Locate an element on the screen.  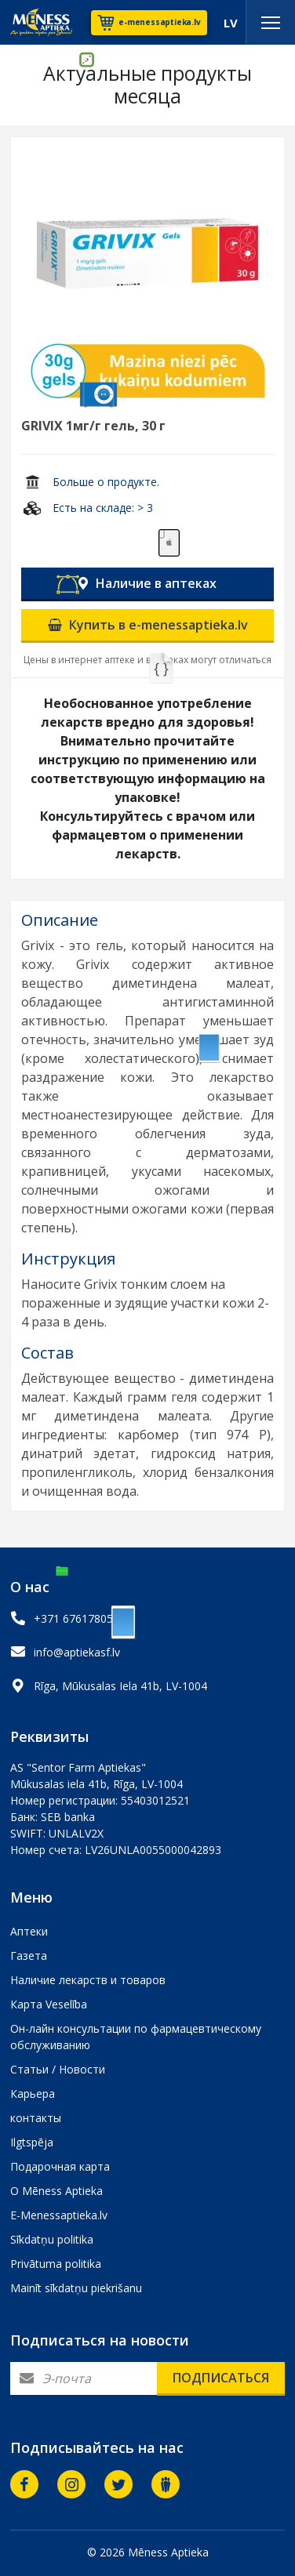
indicates a connected iPod shuffle device is located at coordinates (98, 387).